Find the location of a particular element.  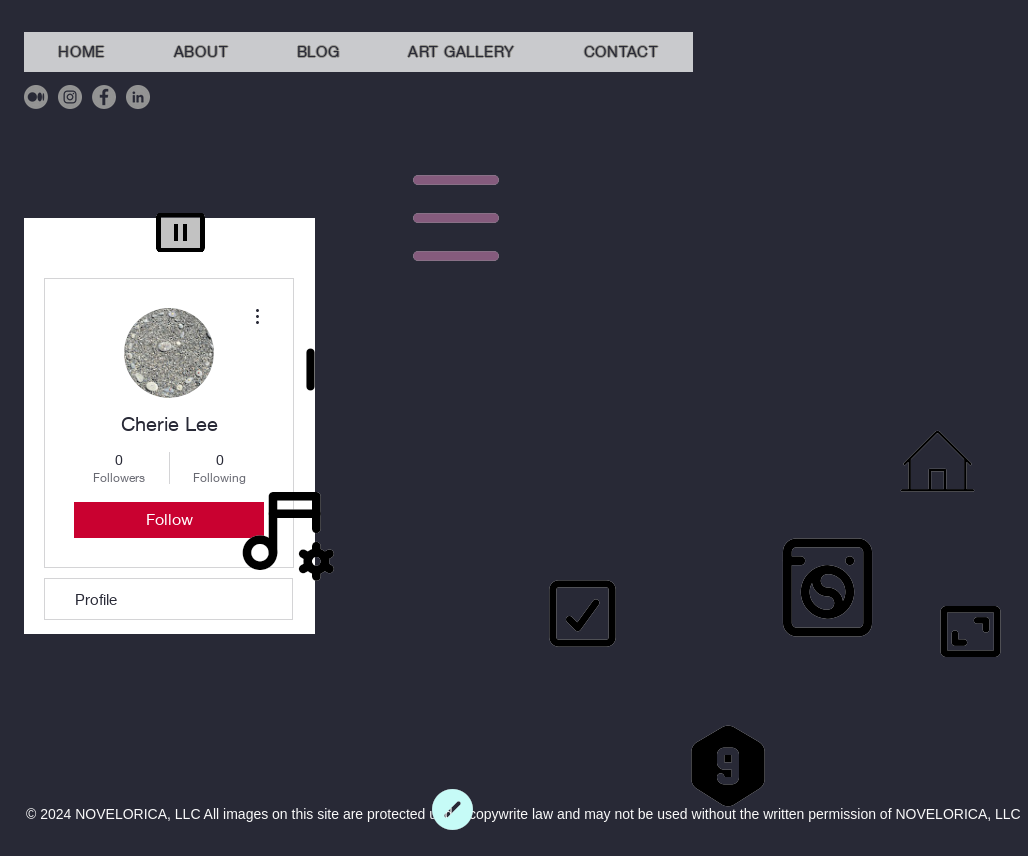

toggle medium density view for list items is located at coordinates (456, 218).